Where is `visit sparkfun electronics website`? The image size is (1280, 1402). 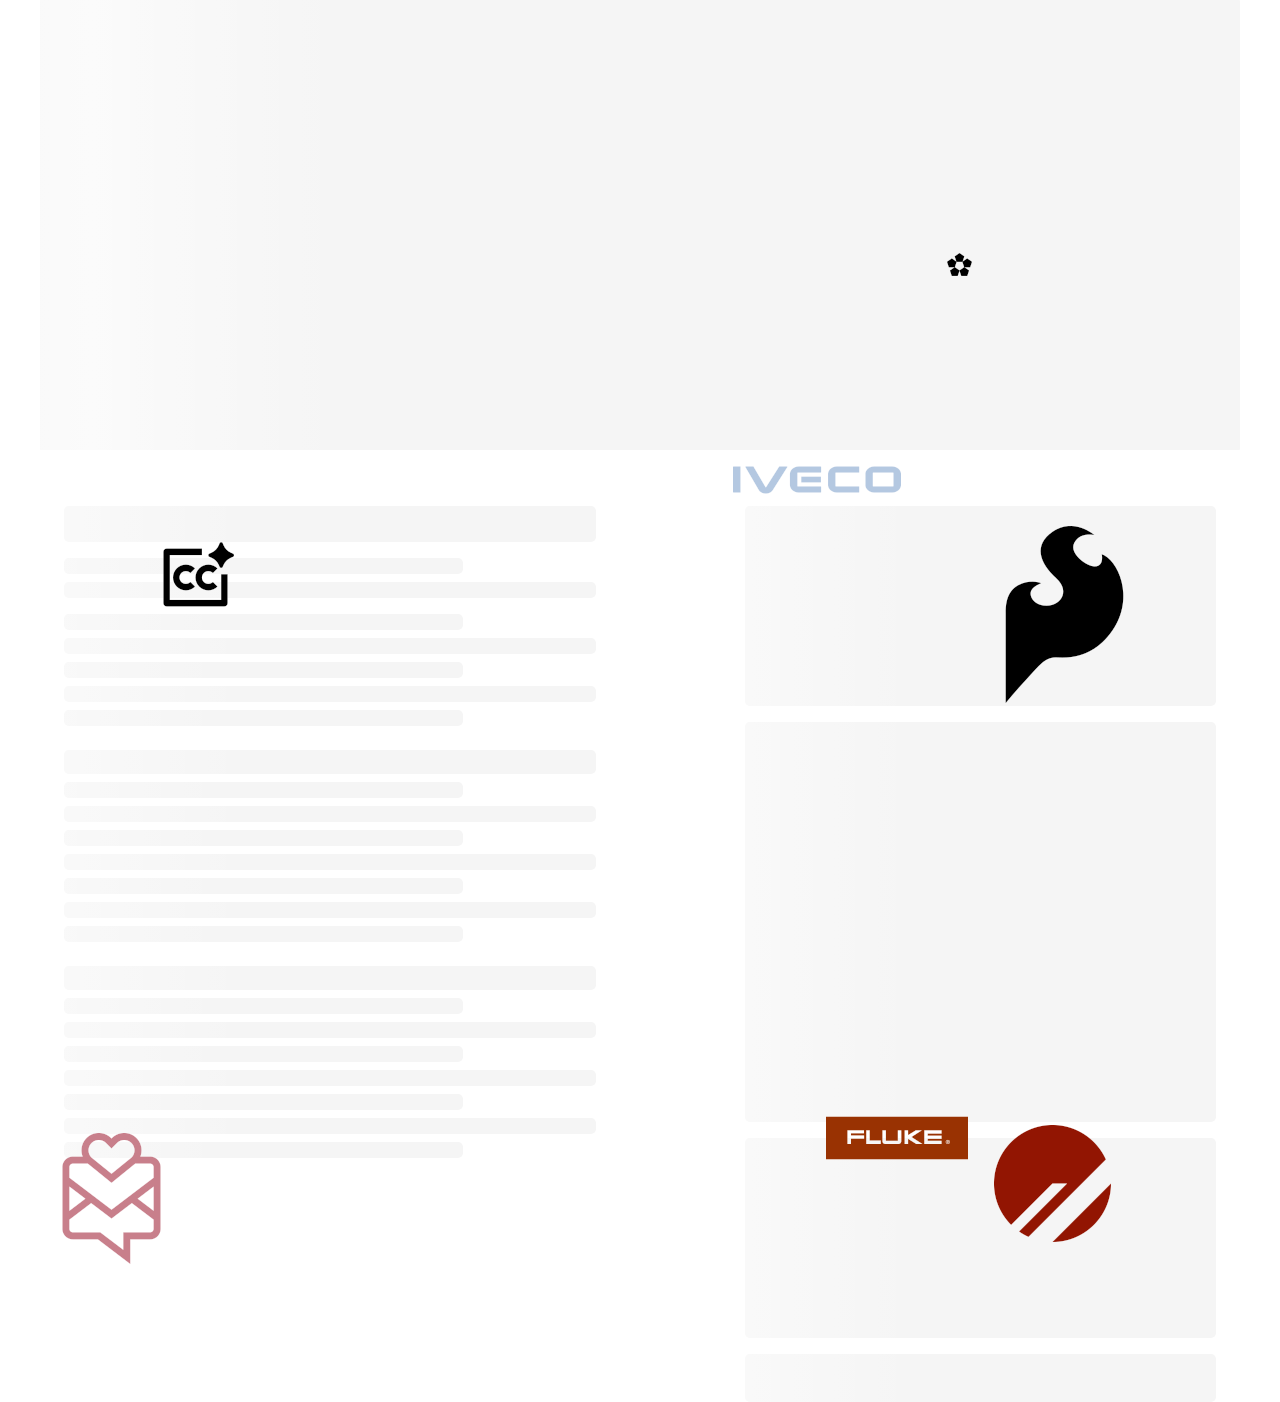
visit sparkfun electronics website is located at coordinates (1064, 614).